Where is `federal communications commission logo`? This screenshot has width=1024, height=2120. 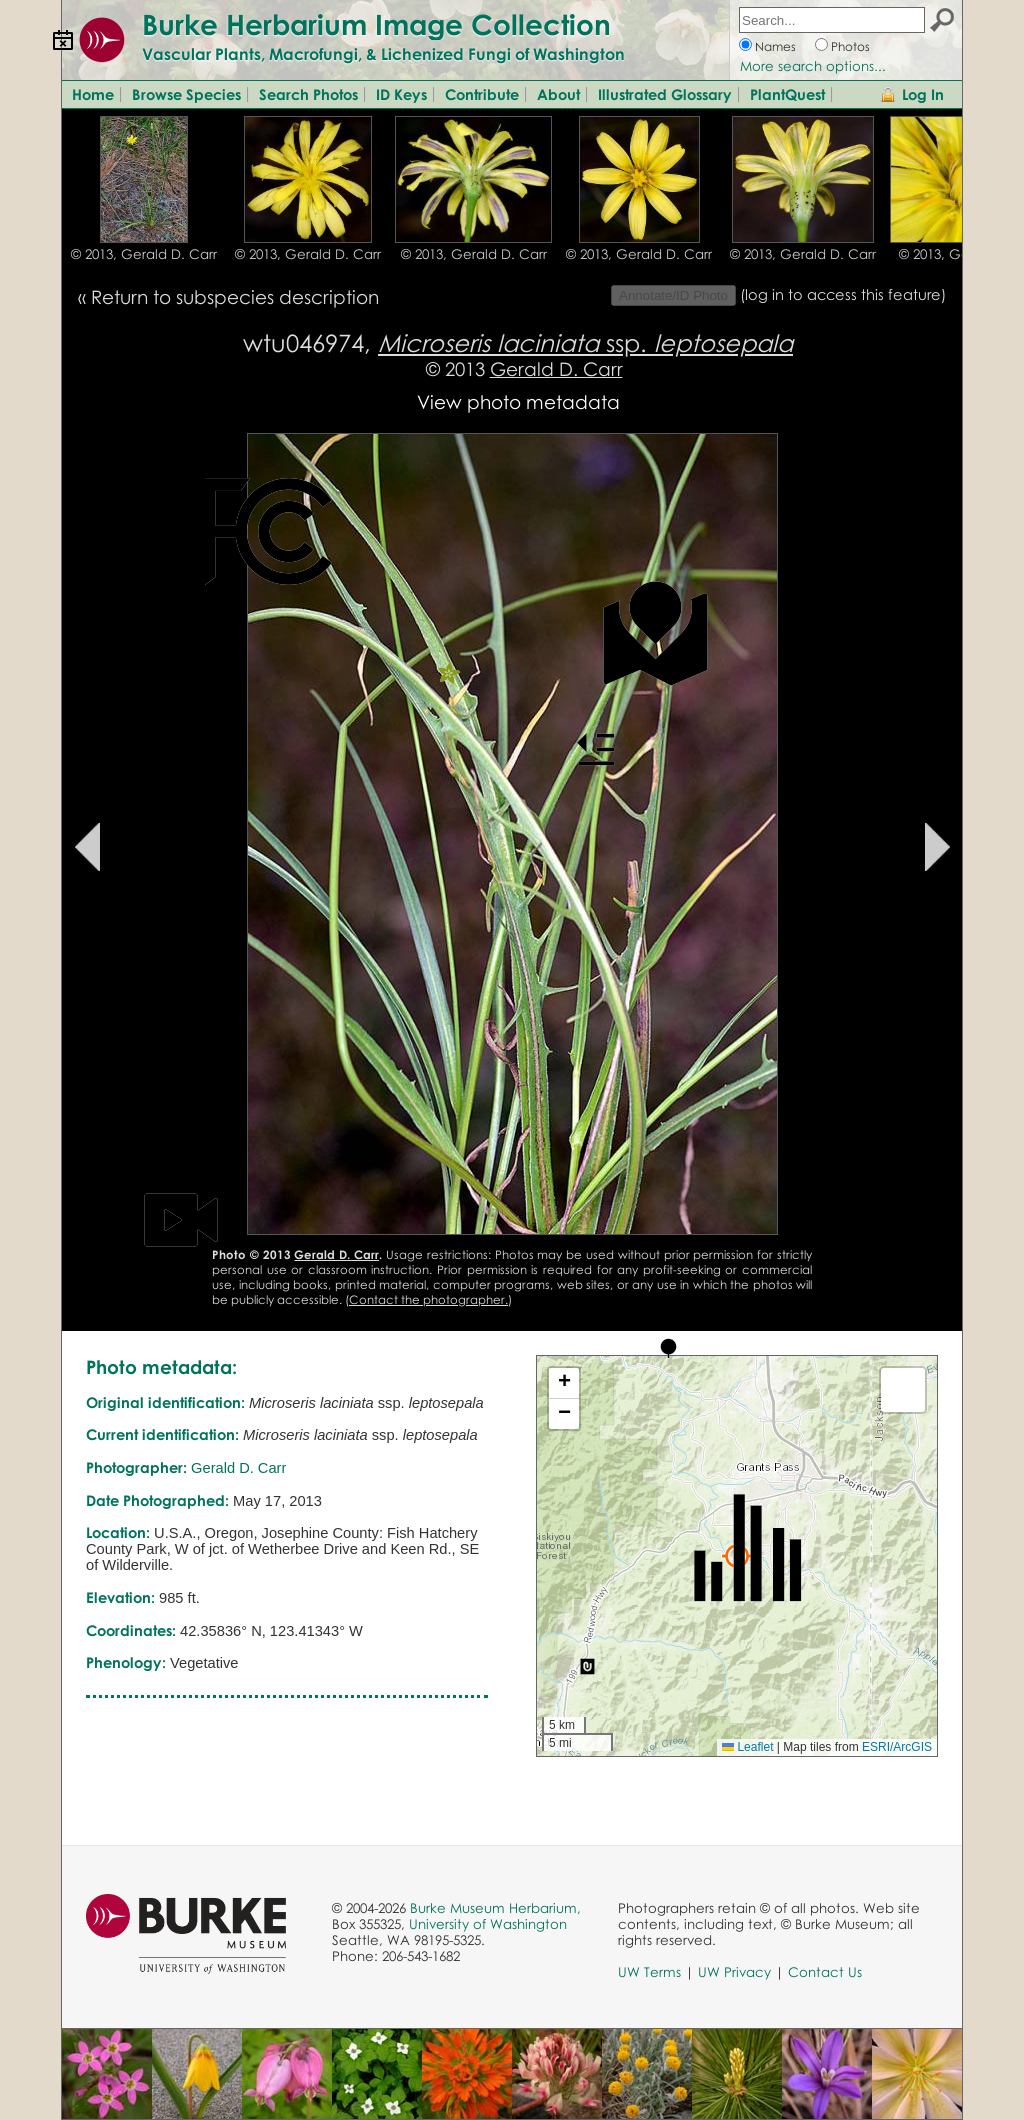 federal communications commission logo is located at coordinates (268, 531).